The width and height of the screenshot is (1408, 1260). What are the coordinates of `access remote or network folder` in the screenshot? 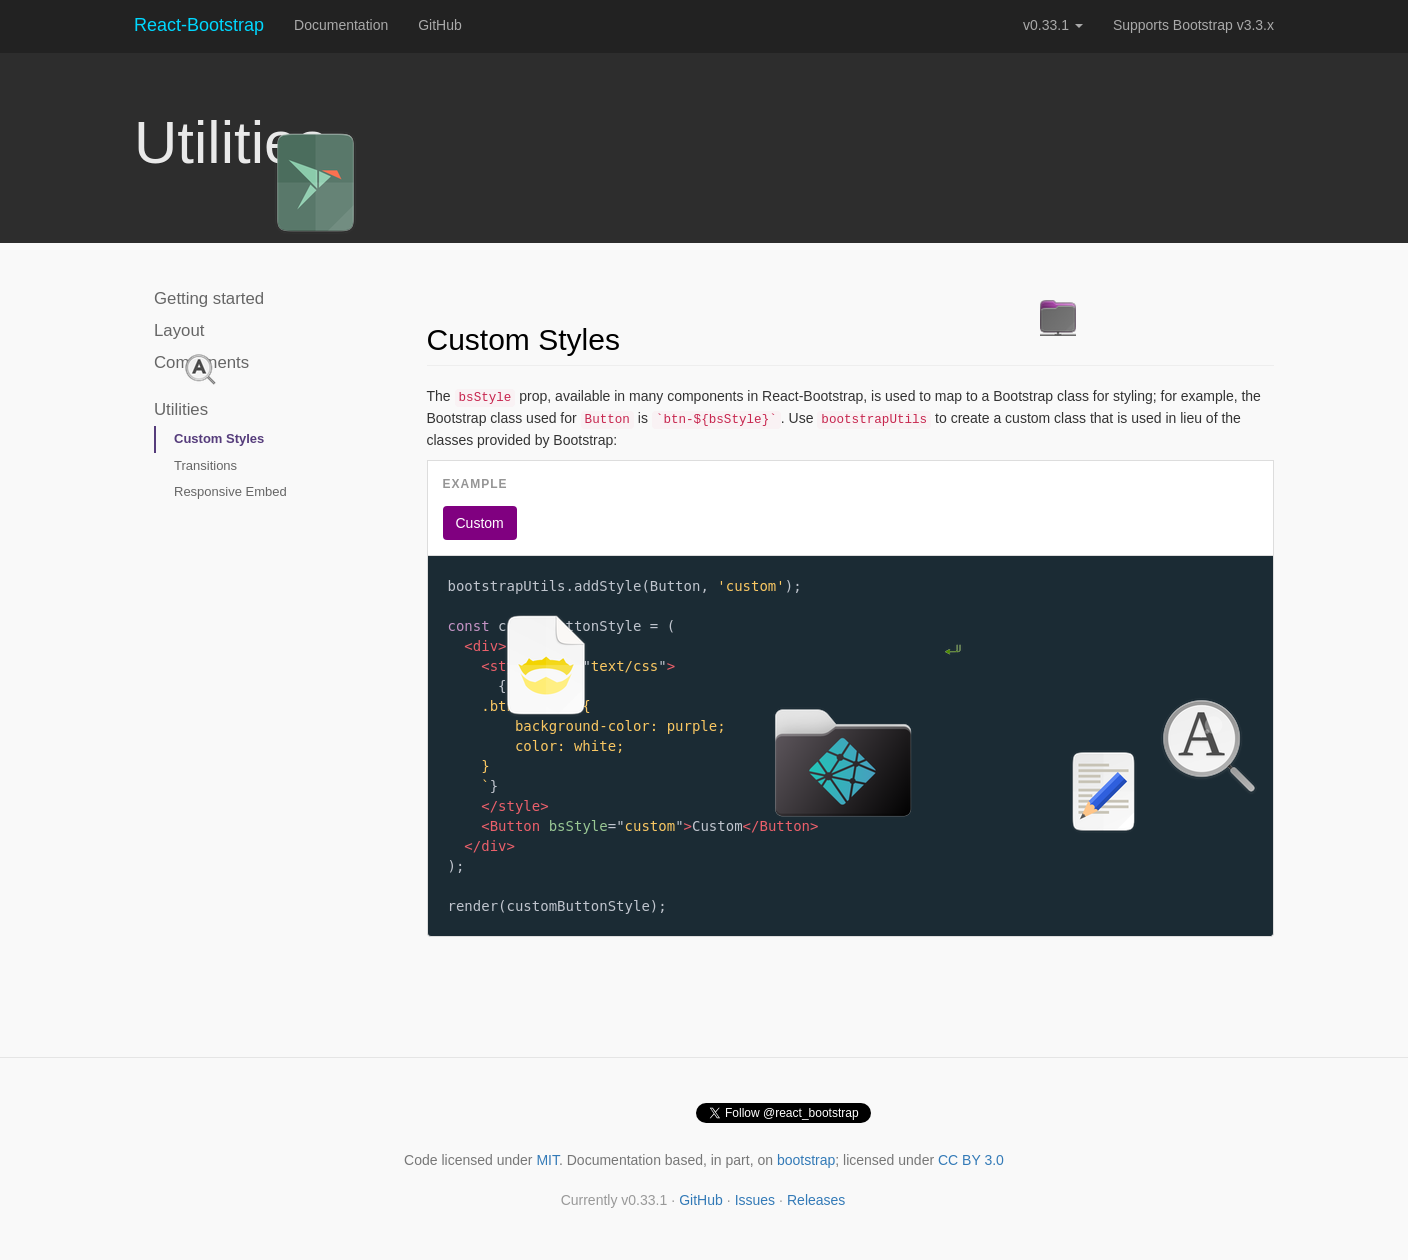 It's located at (1058, 318).